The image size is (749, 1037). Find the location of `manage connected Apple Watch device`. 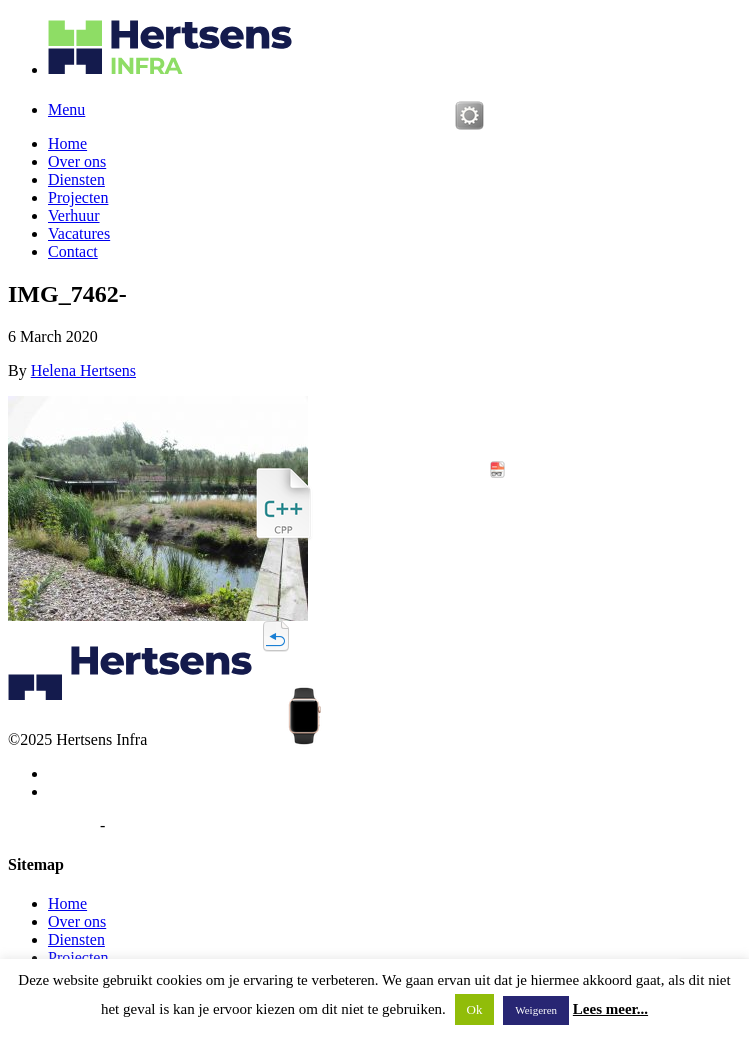

manage connected Apple Watch device is located at coordinates (304, 716).